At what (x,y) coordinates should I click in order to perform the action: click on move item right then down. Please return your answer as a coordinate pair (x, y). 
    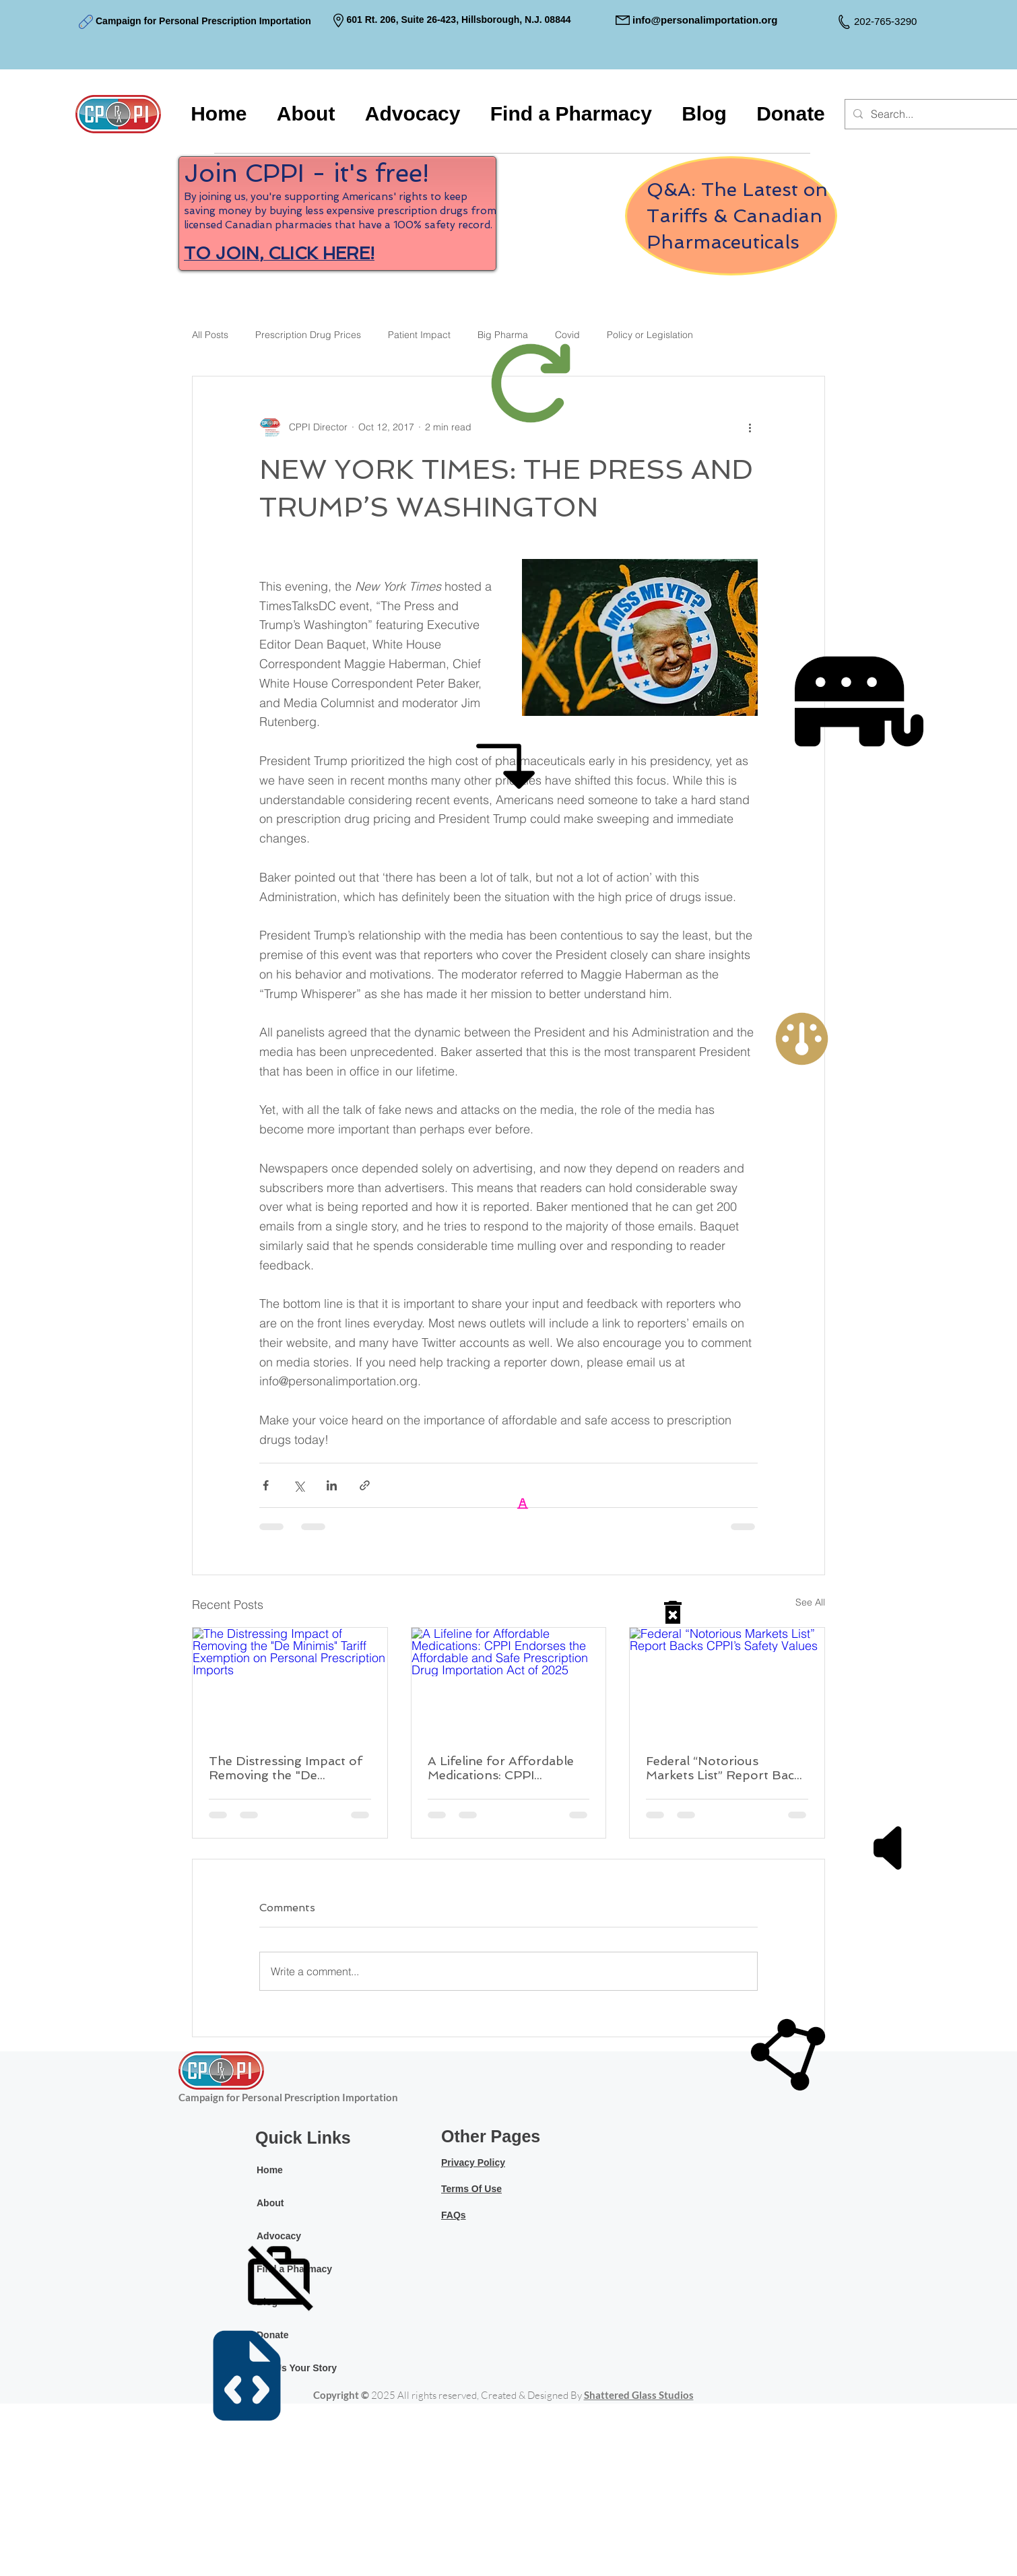
    Looking at the image, I should click on (505, 764).